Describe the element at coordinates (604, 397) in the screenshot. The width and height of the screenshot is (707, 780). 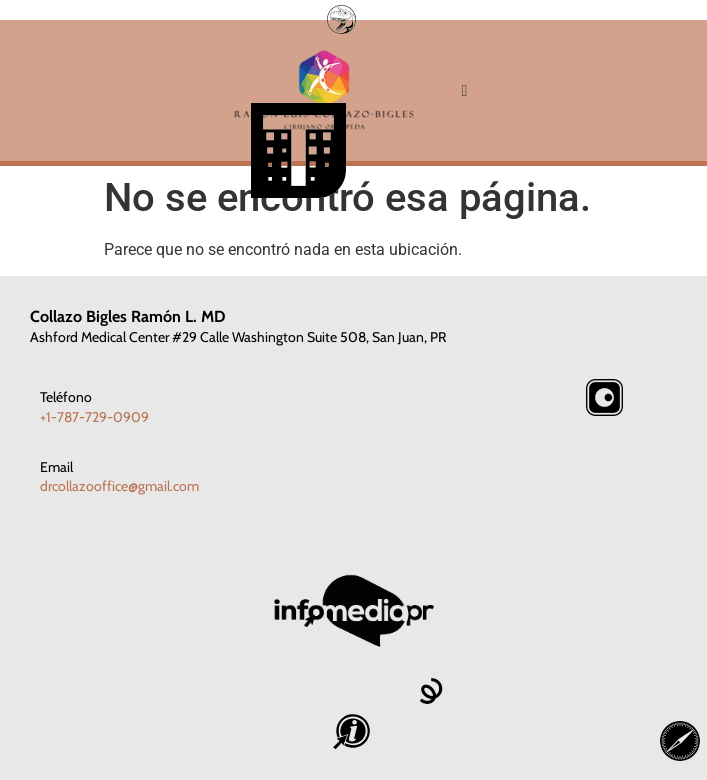
I see `ariakit brand logo` at that location.